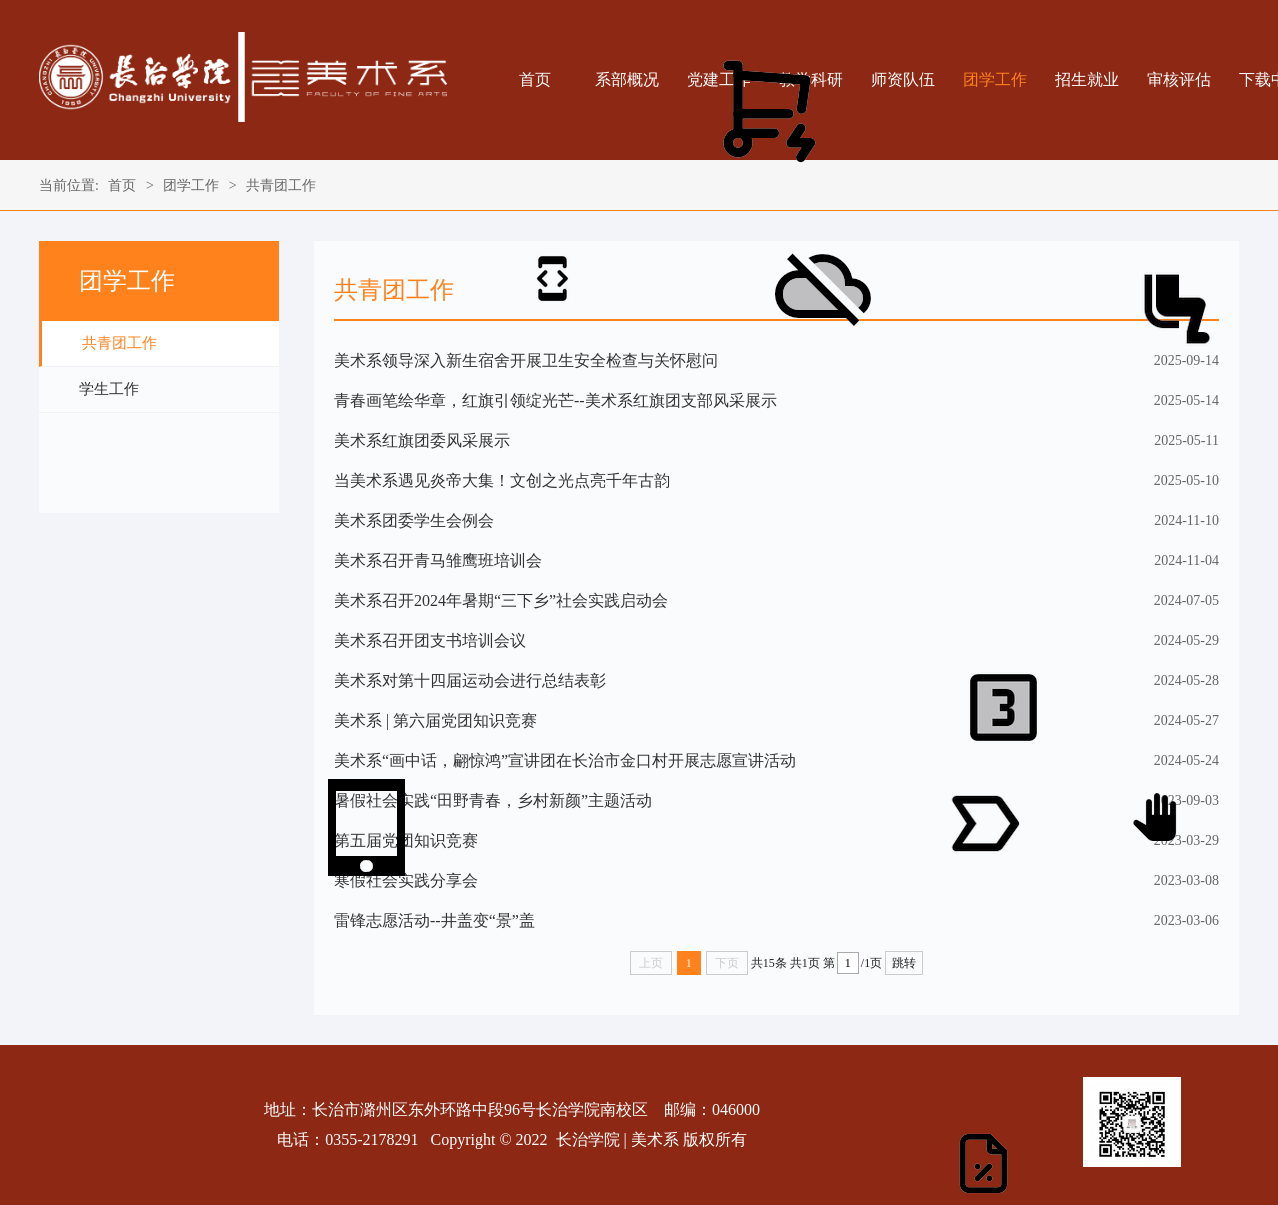  Describe the element at coordinates (823, 286) in the screenshot. I see `indicates no cloud connection available` at that location.